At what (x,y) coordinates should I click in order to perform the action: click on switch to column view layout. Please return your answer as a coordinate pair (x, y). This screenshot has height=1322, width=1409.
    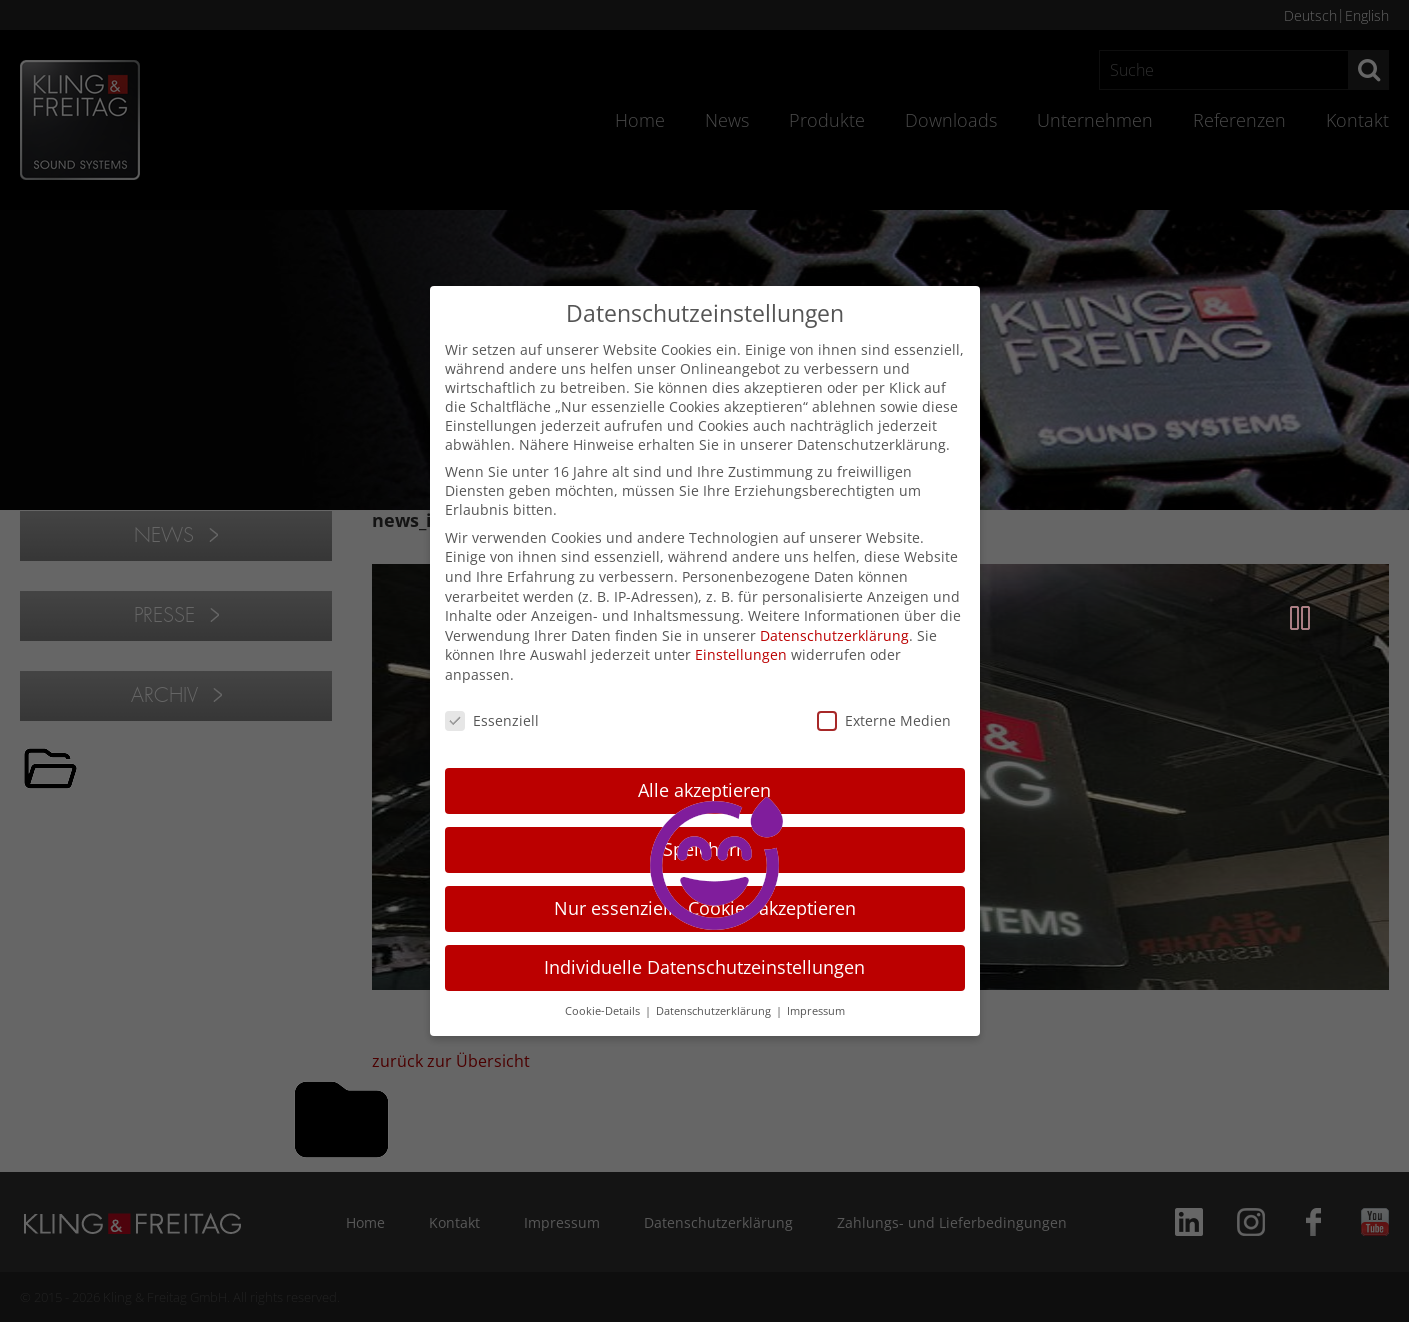
    Looking at the image, I should click on (1300, 618).